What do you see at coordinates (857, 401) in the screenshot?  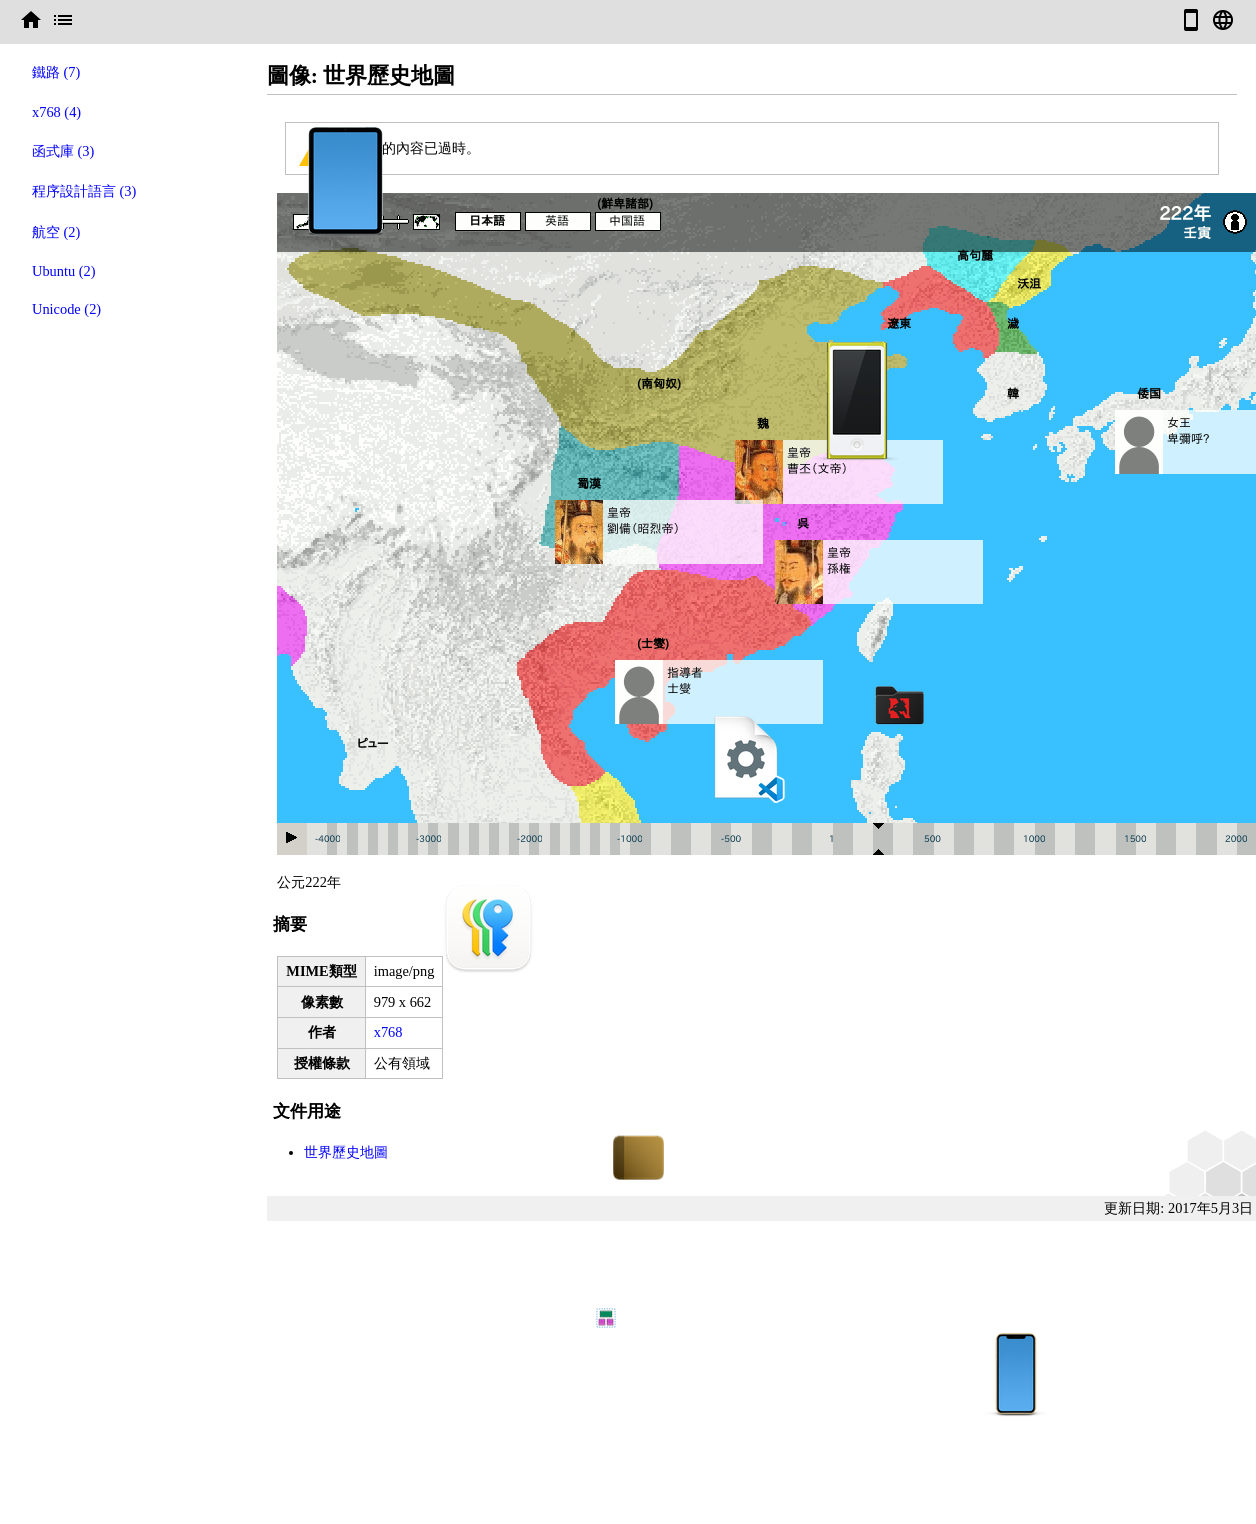 I see `indicates a connected iPod nano device` at bounding box center [857, 401].